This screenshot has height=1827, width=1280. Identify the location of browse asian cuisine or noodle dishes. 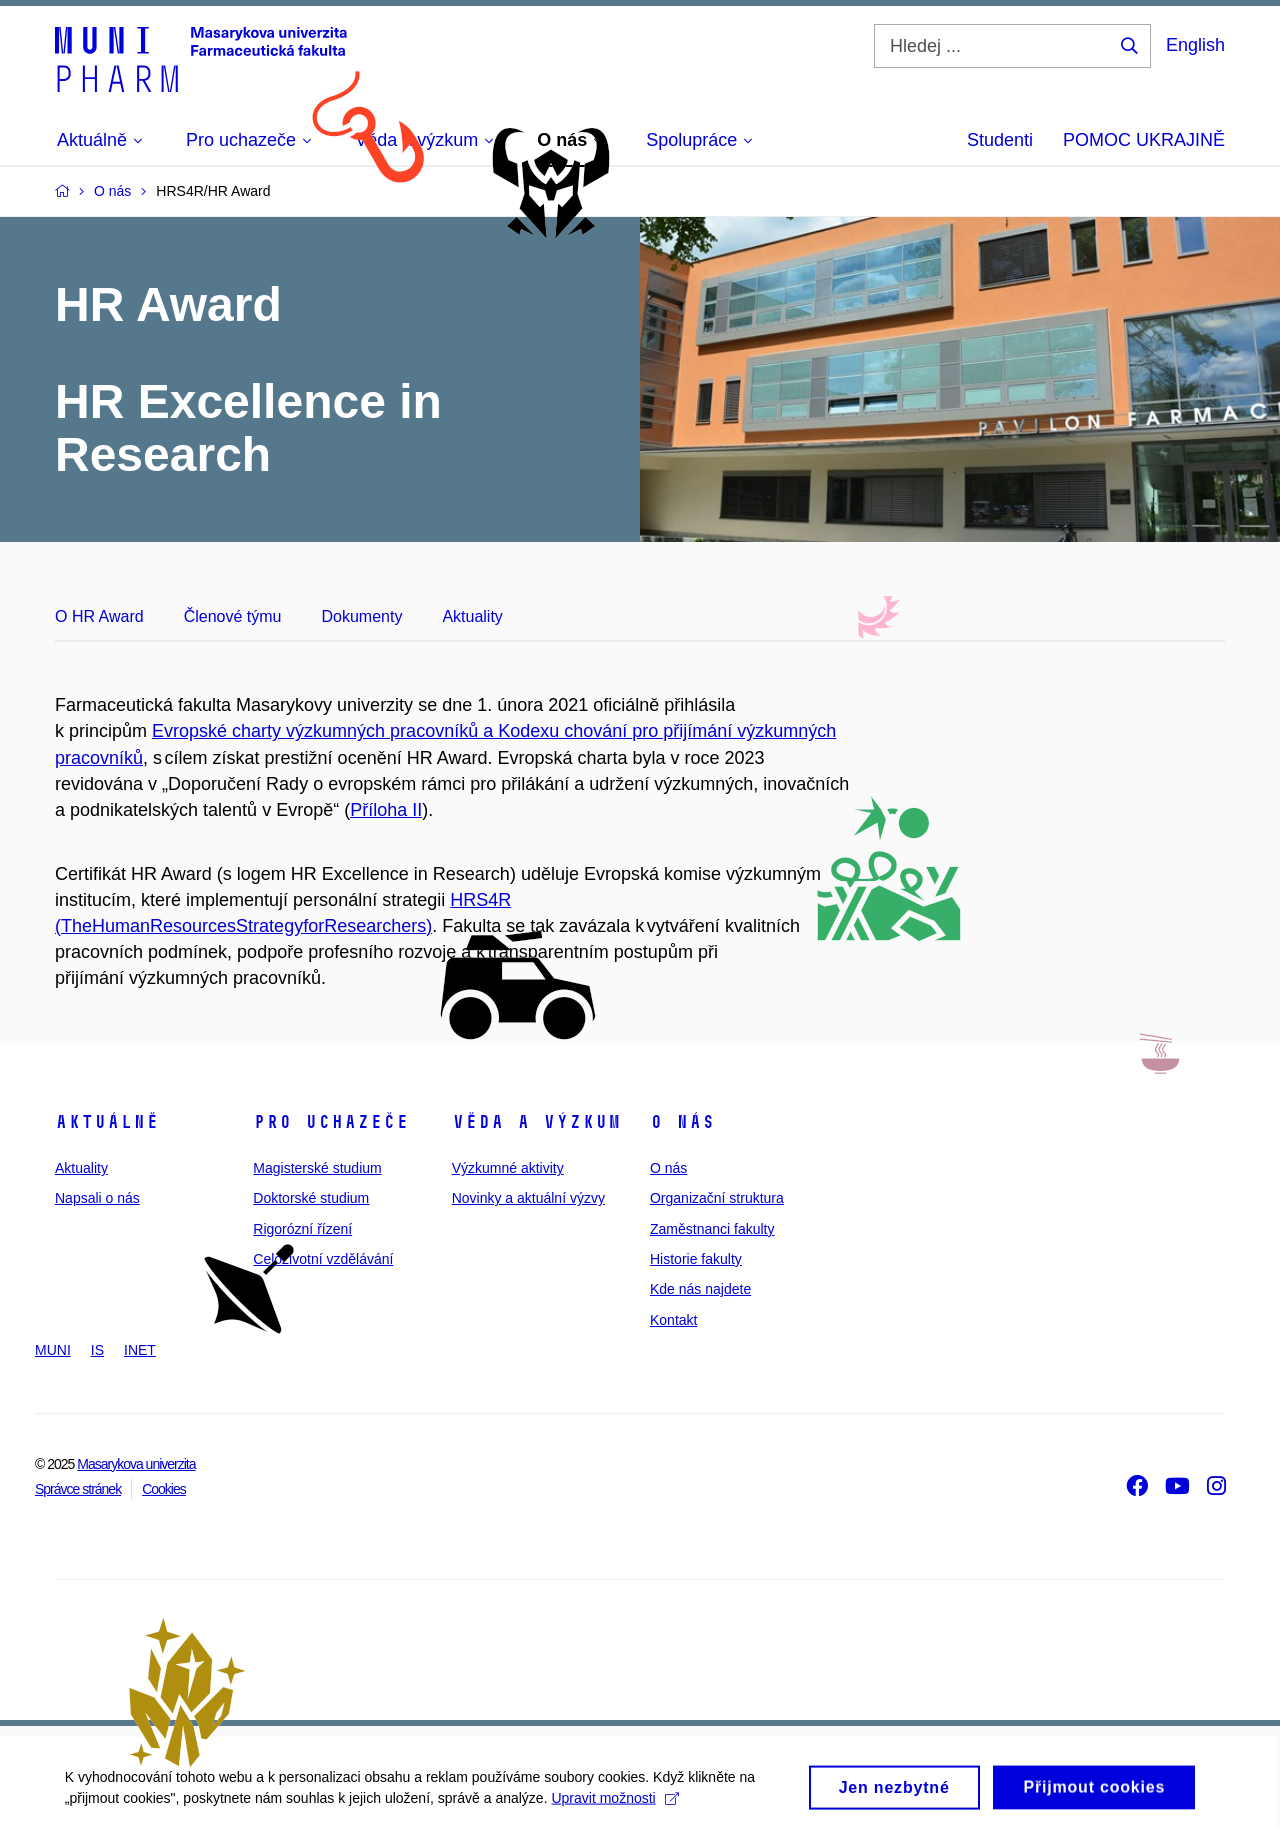
(1160, 1053).